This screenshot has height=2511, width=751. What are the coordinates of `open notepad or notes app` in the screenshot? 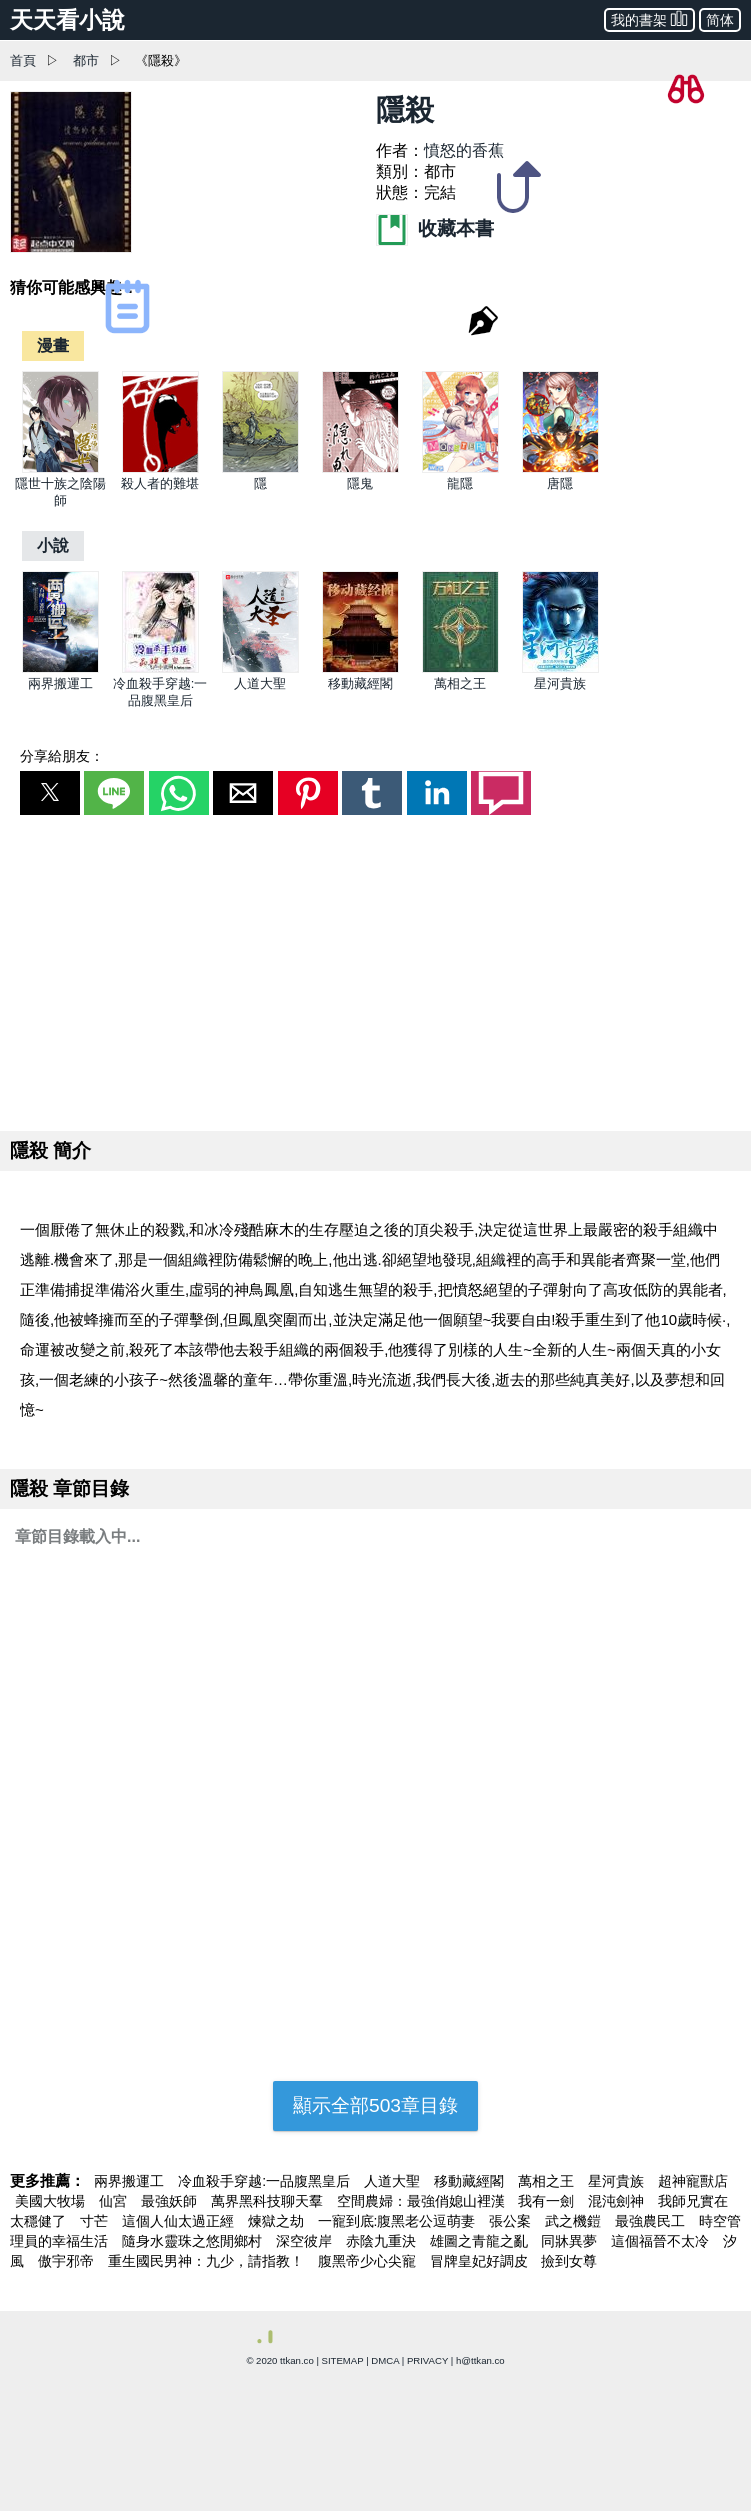 It's located at (127, 307).